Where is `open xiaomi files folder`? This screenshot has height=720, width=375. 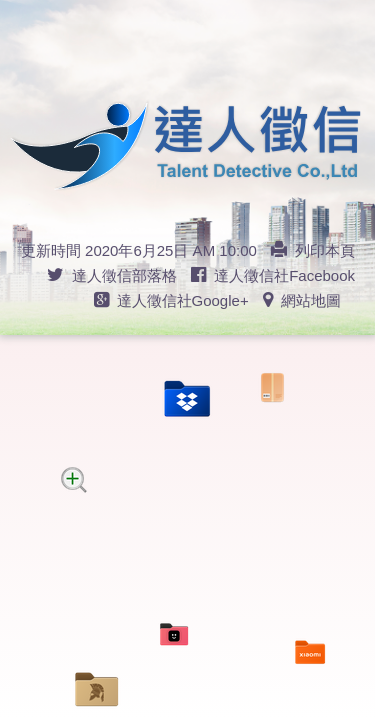 open xiaomi files folder is located at coordinates (310, 653).